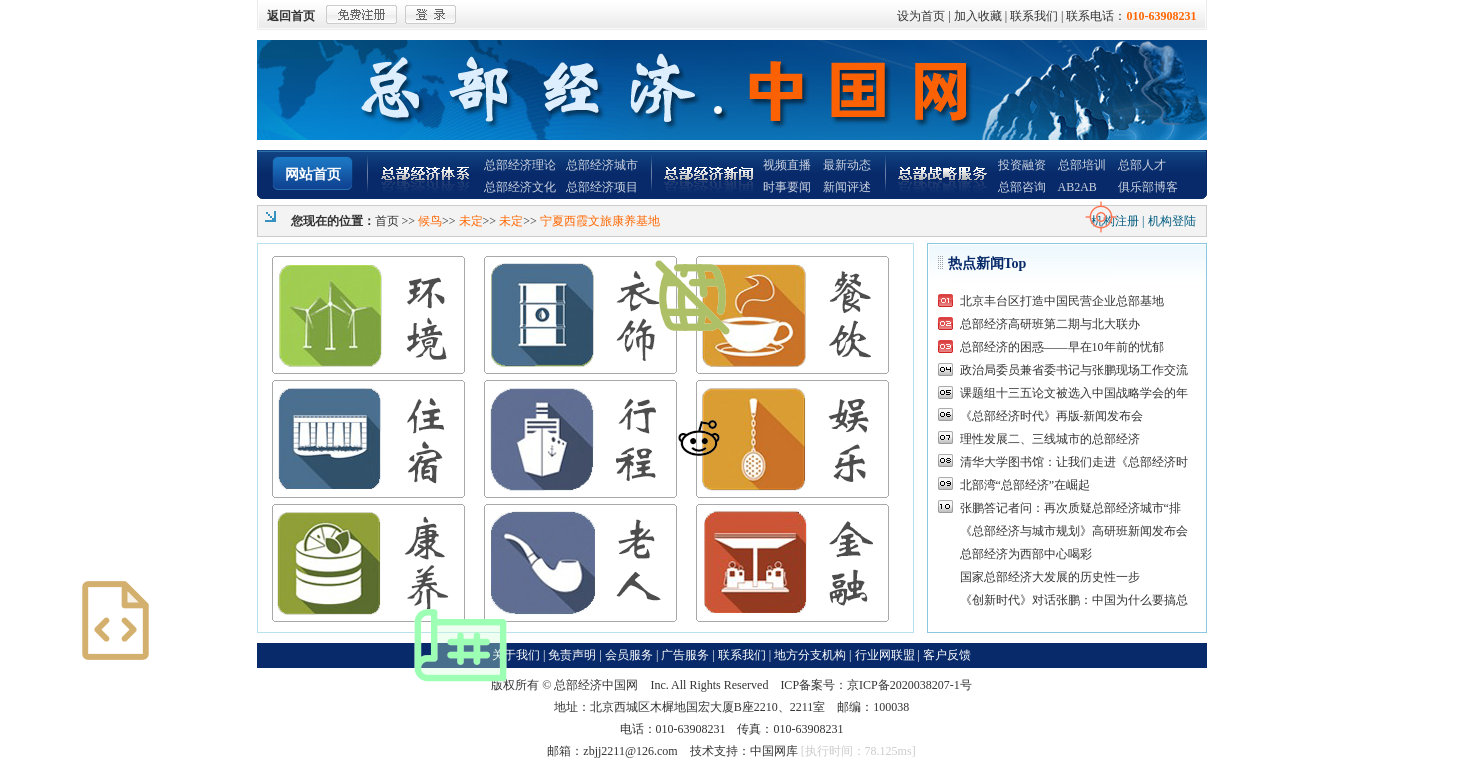 This screenshot has height=762, width=1463. What do you see at coordinates (460, 648) in the screenshot?
I see `view project blueprints or technical plans` at bounding box center [460, 648].